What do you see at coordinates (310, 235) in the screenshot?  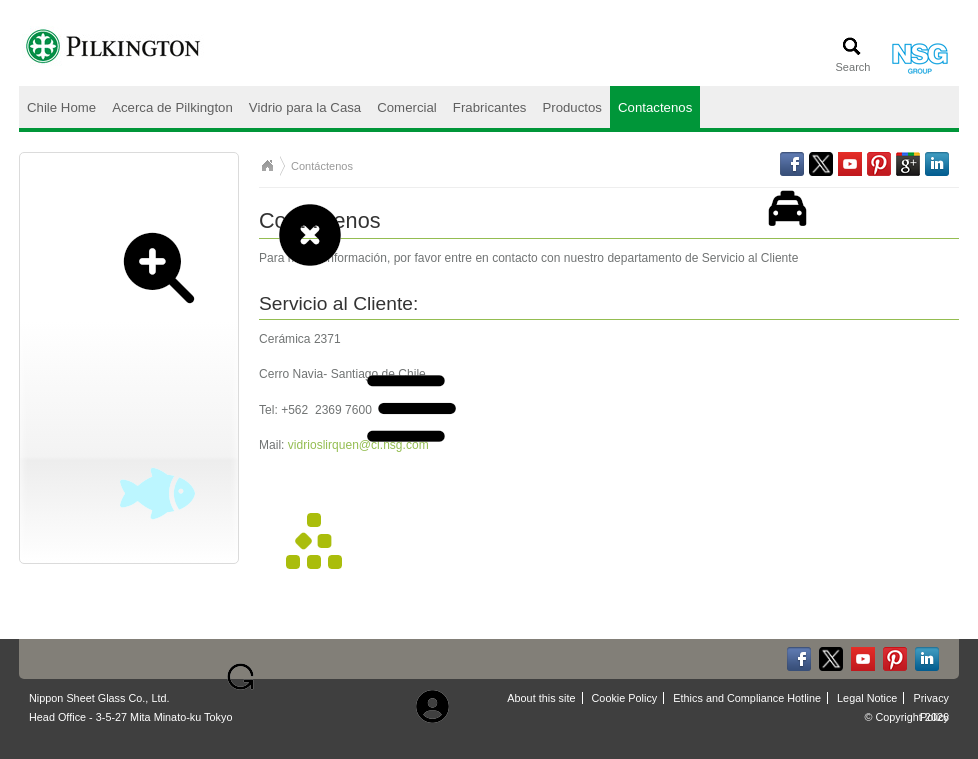 I see `close or dismiss a dialog` at bounding box center [310, 235].